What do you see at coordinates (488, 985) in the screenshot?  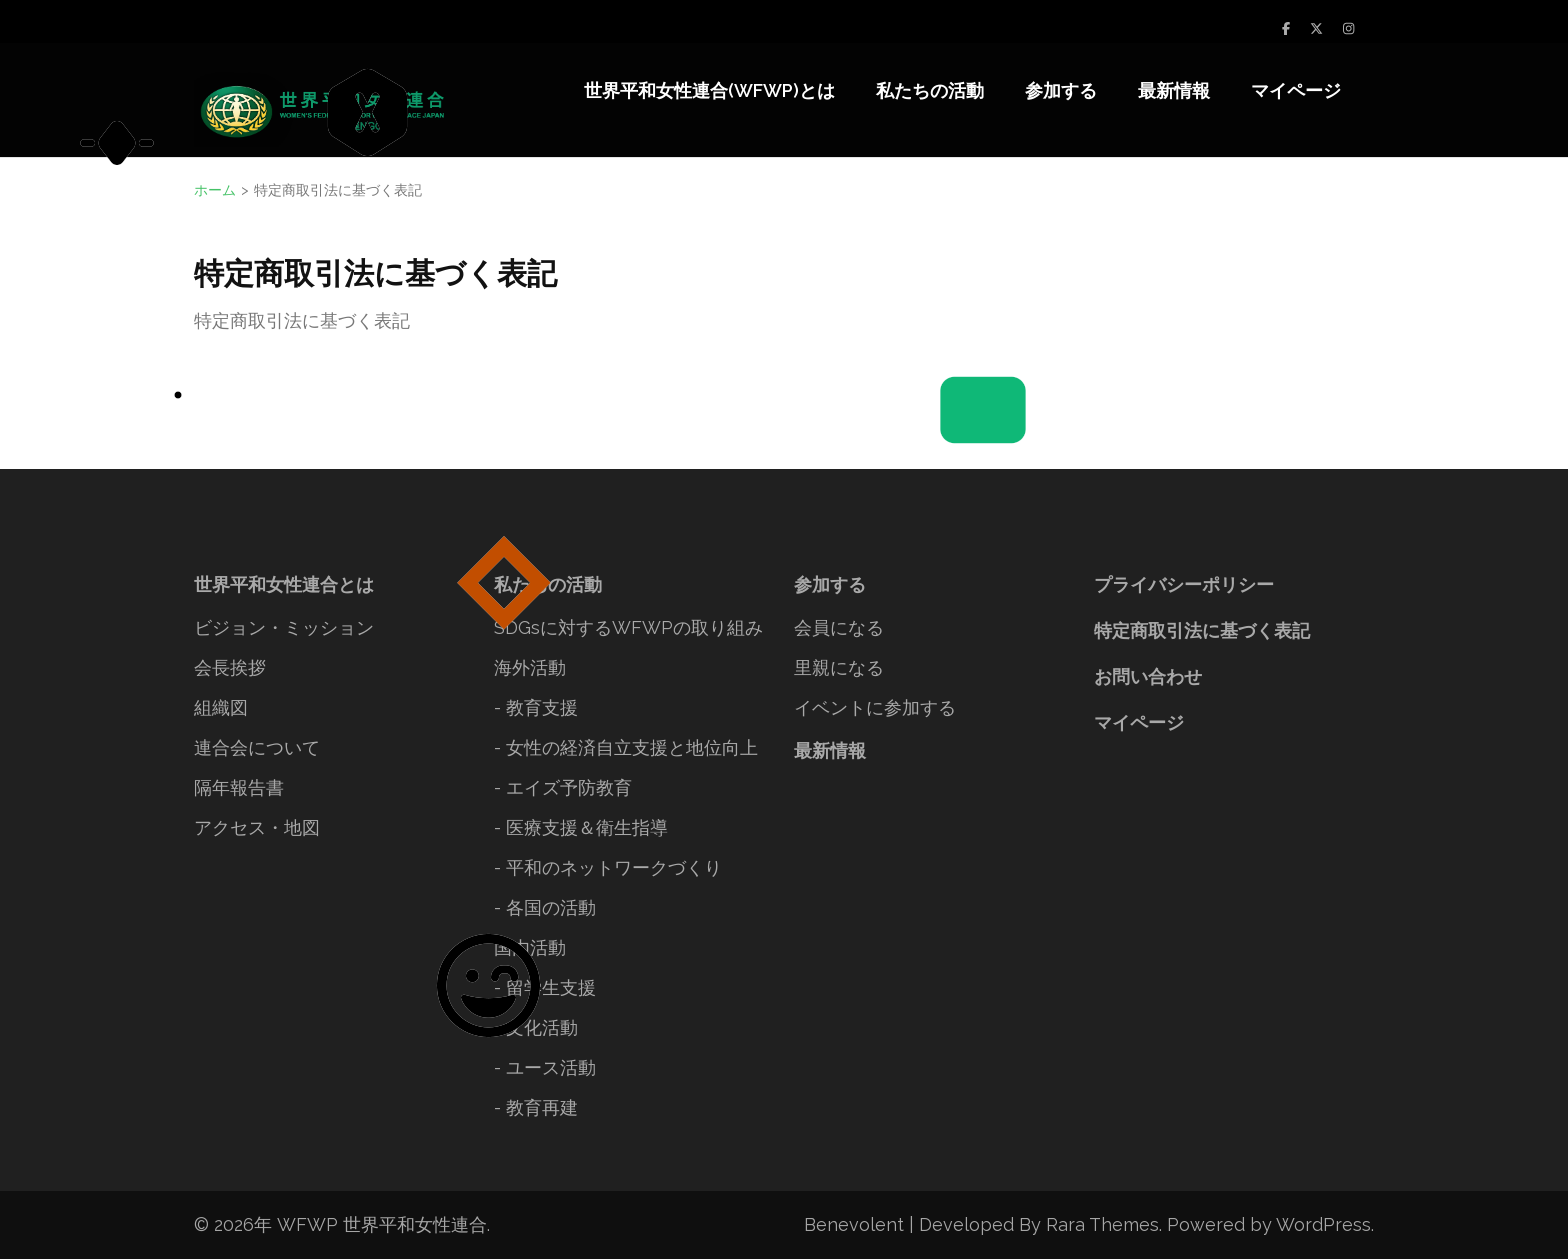 I see `insert a winking emoji into text` at bounding box center [488, 985].